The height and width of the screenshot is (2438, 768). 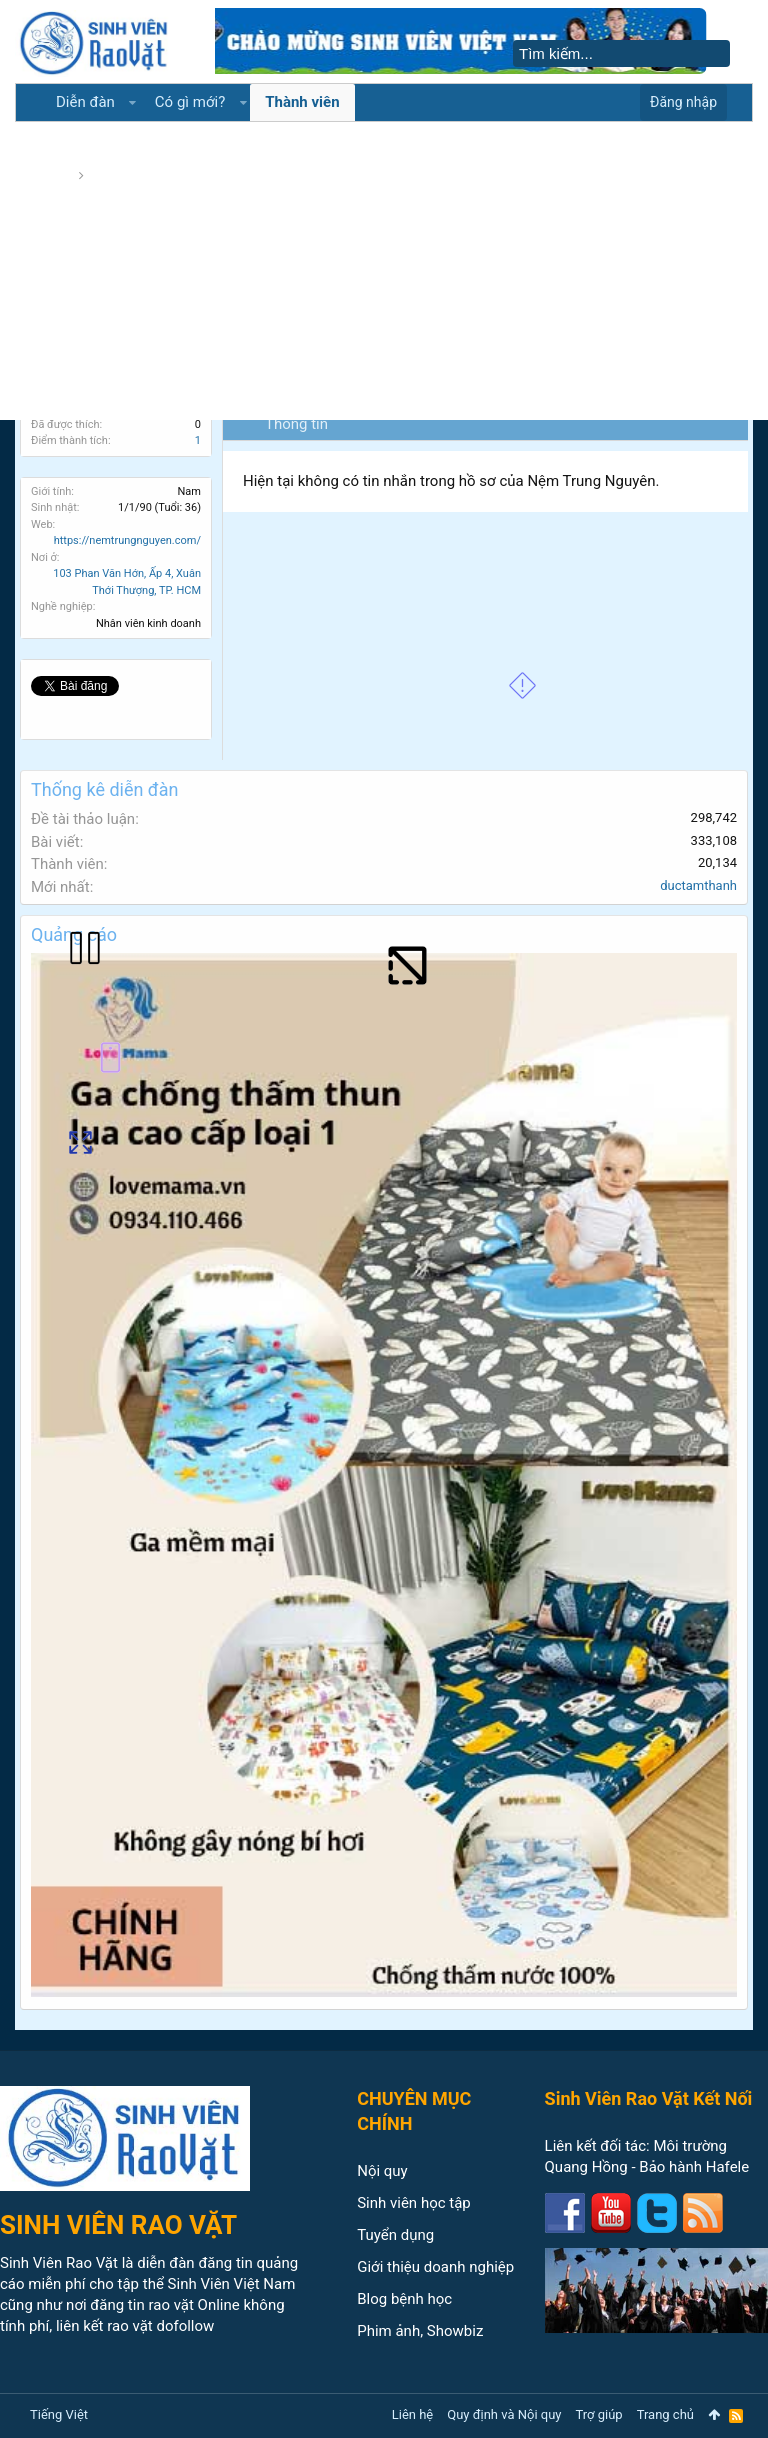 I want to click on invert current selection, so click(x=407, y=965).